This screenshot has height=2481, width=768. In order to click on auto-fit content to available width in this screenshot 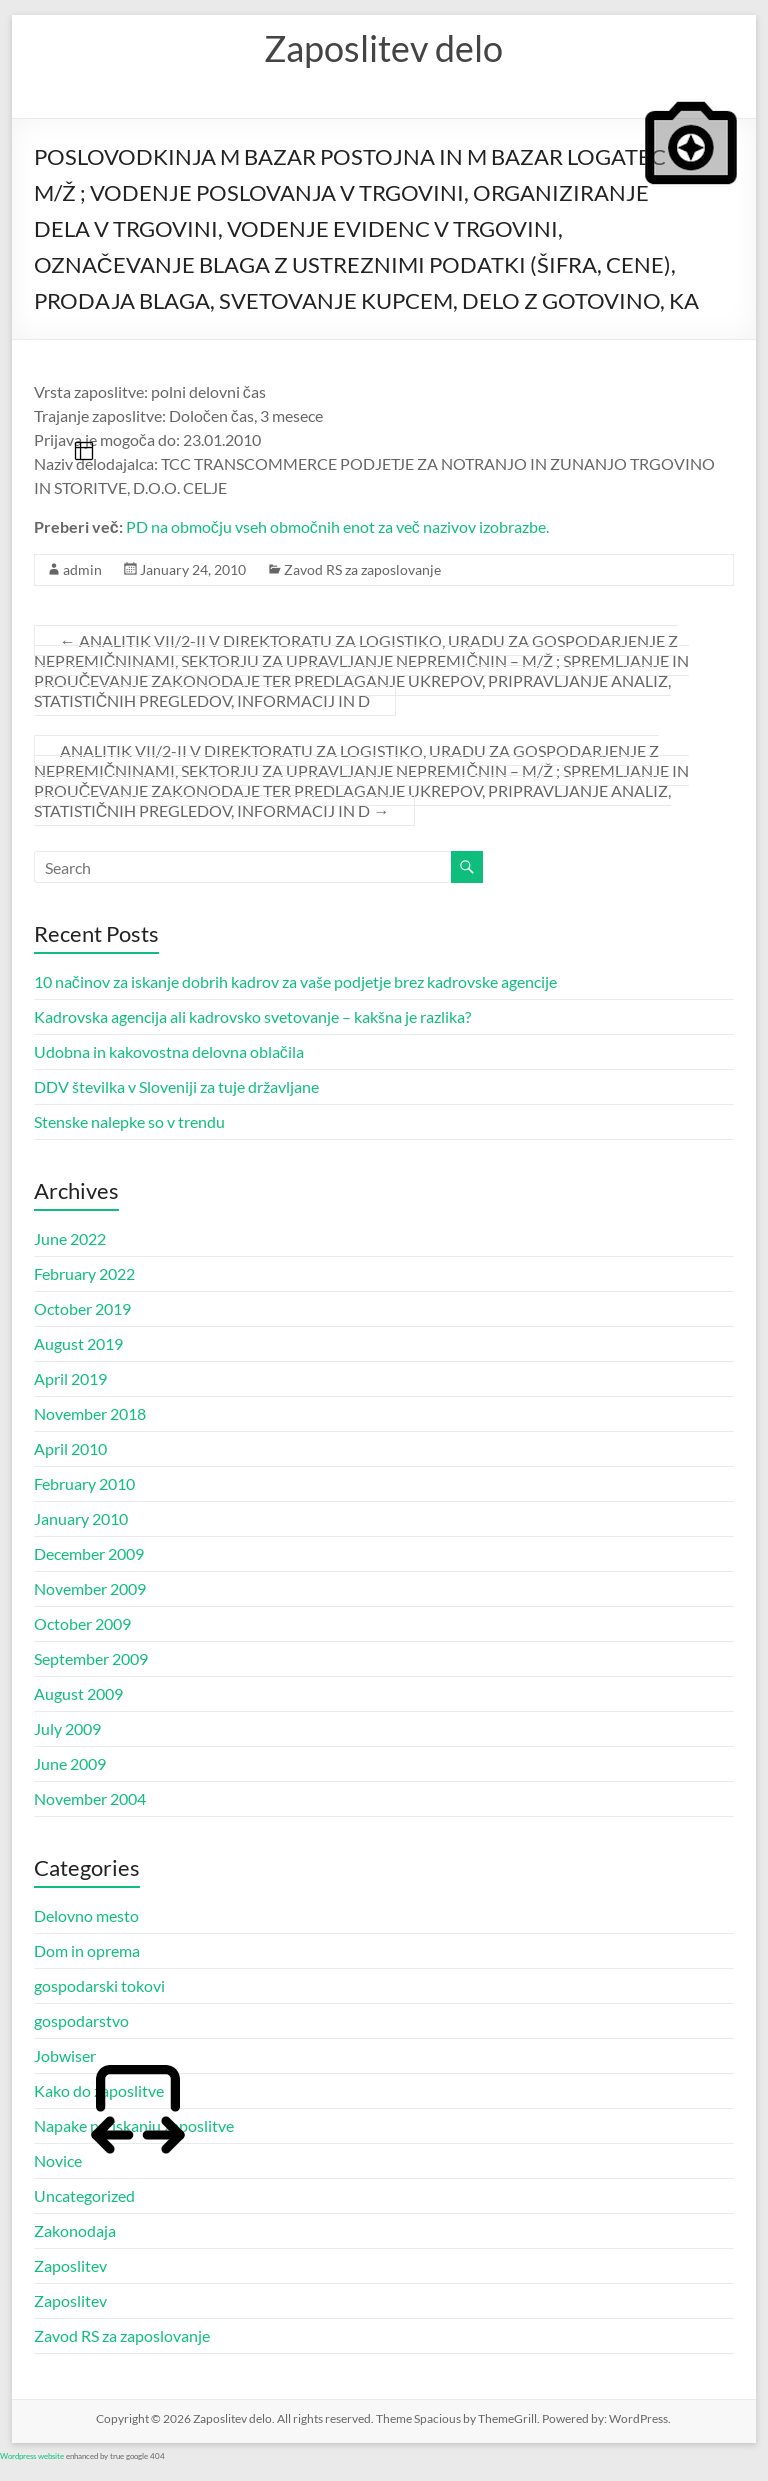, I will do `click(138, 2107)`.